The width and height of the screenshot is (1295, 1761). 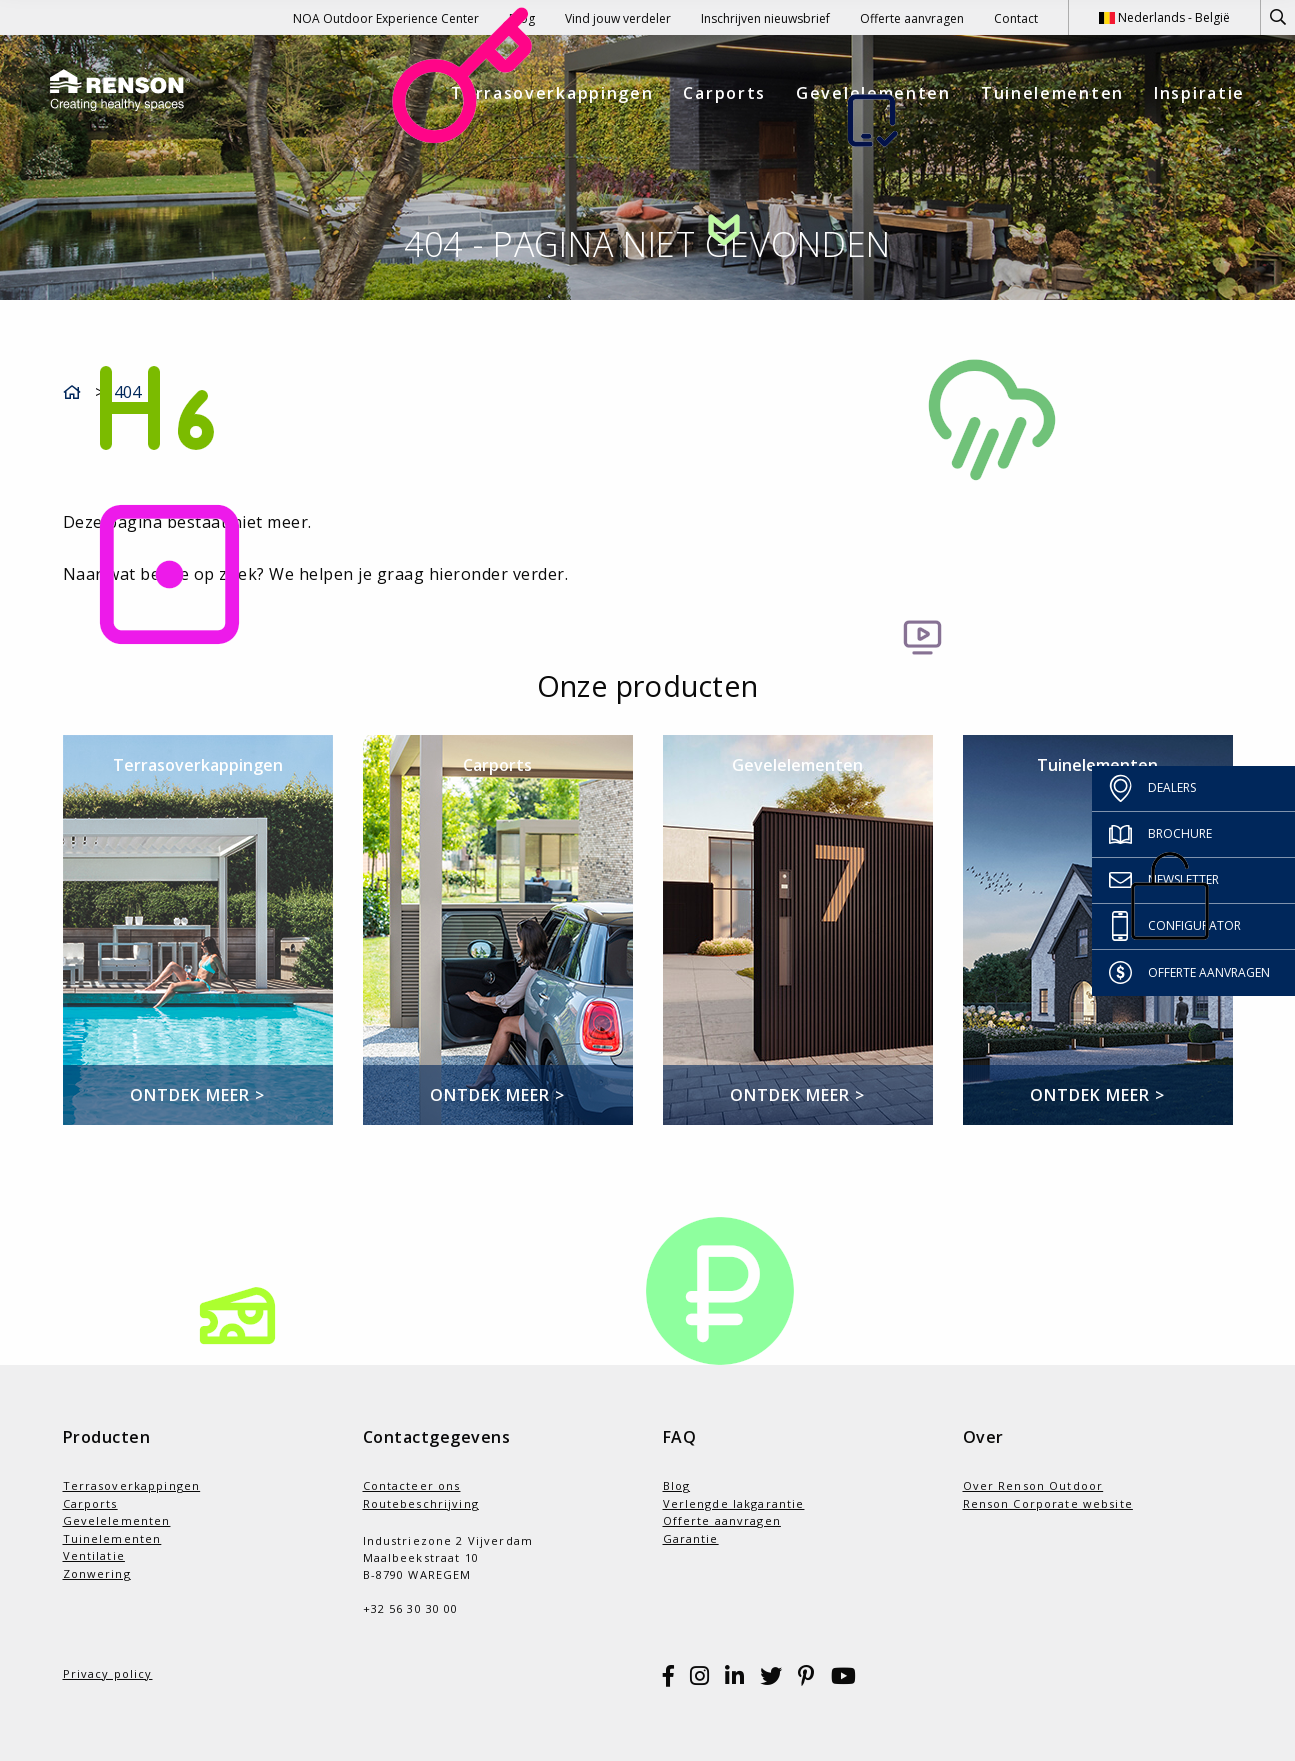 I want to click on access security or password settings, so click(x=463, y=78).